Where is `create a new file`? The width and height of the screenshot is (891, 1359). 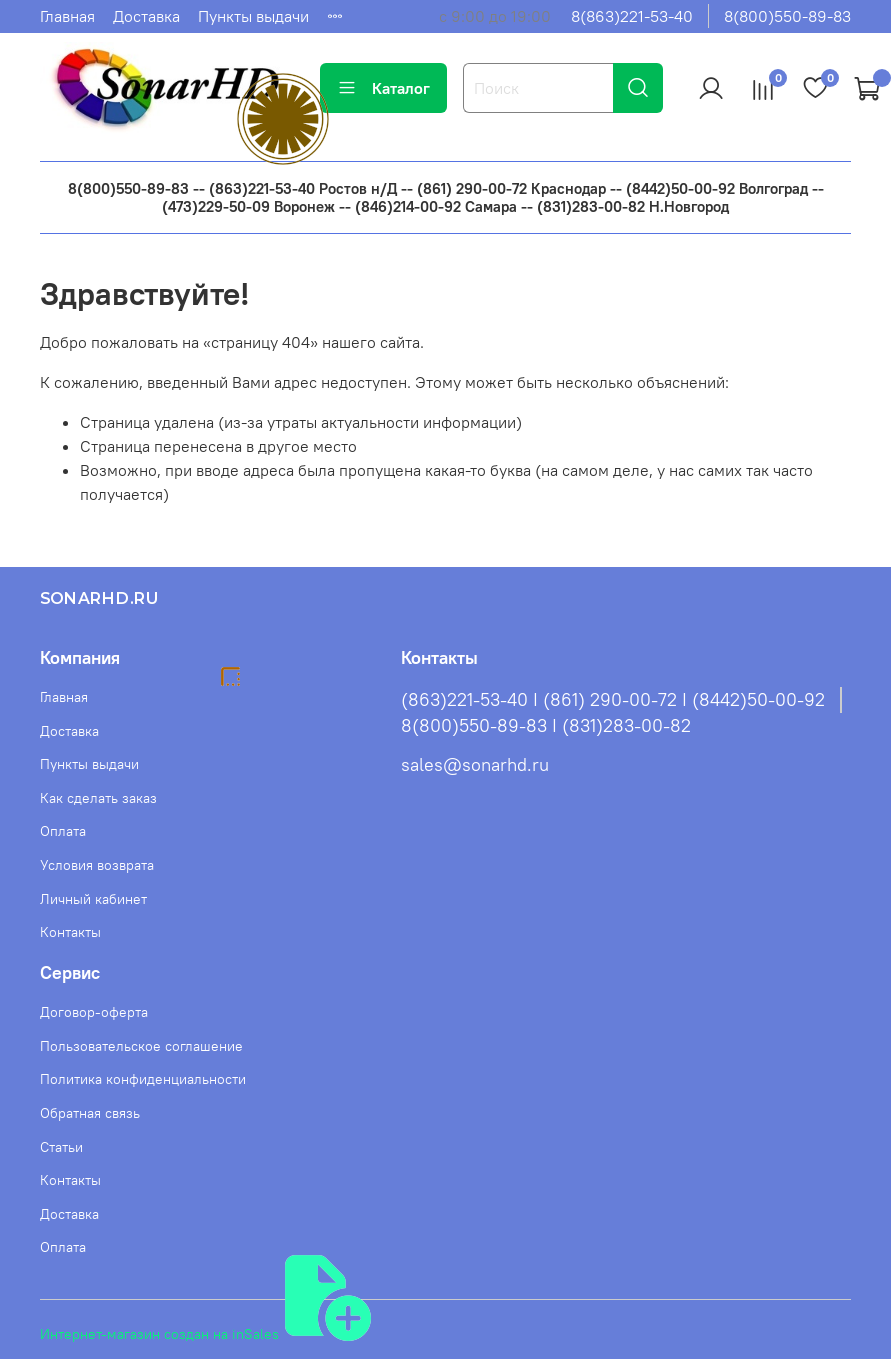
create a new file is located at coordinates (325, 1295).